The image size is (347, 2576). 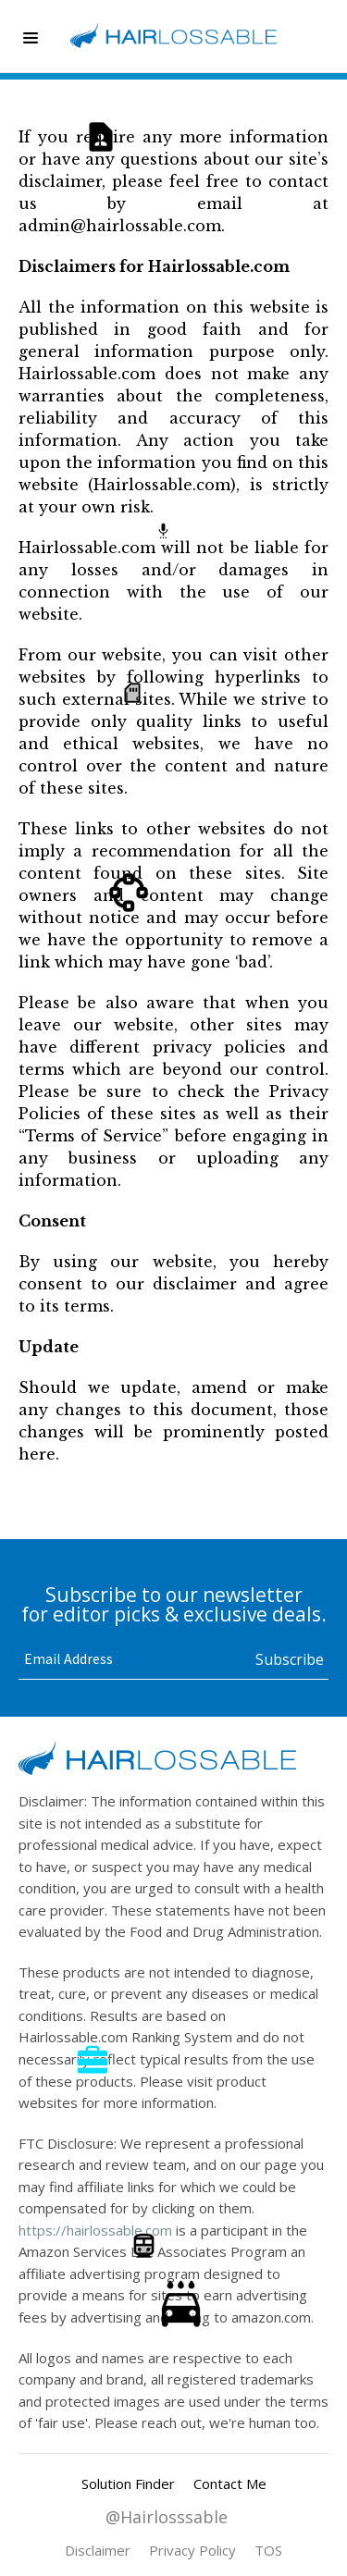 I want to click on find nearby car wash locations, so click(x=180, y=2303).